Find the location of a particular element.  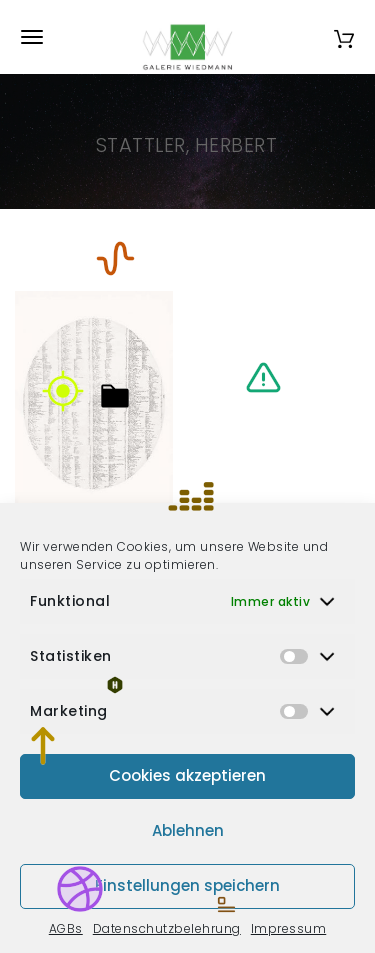

warning or caution indicator is located at coordinates (263, 378).